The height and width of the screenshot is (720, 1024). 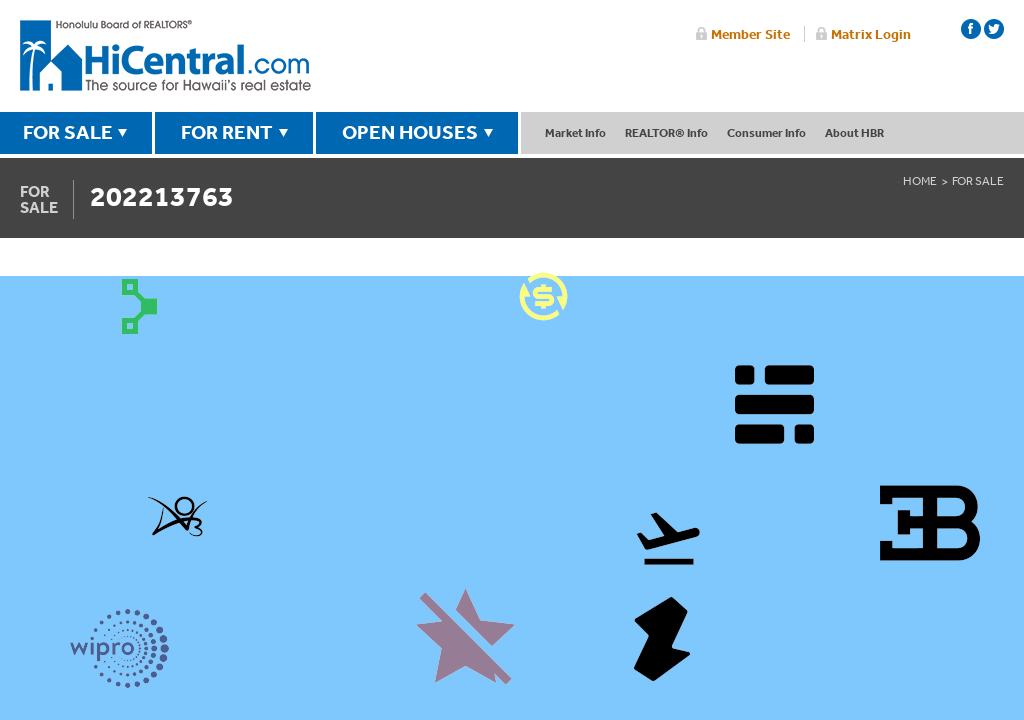 I want to click on visit the Wipro website or services, so click(x=119, y=648).